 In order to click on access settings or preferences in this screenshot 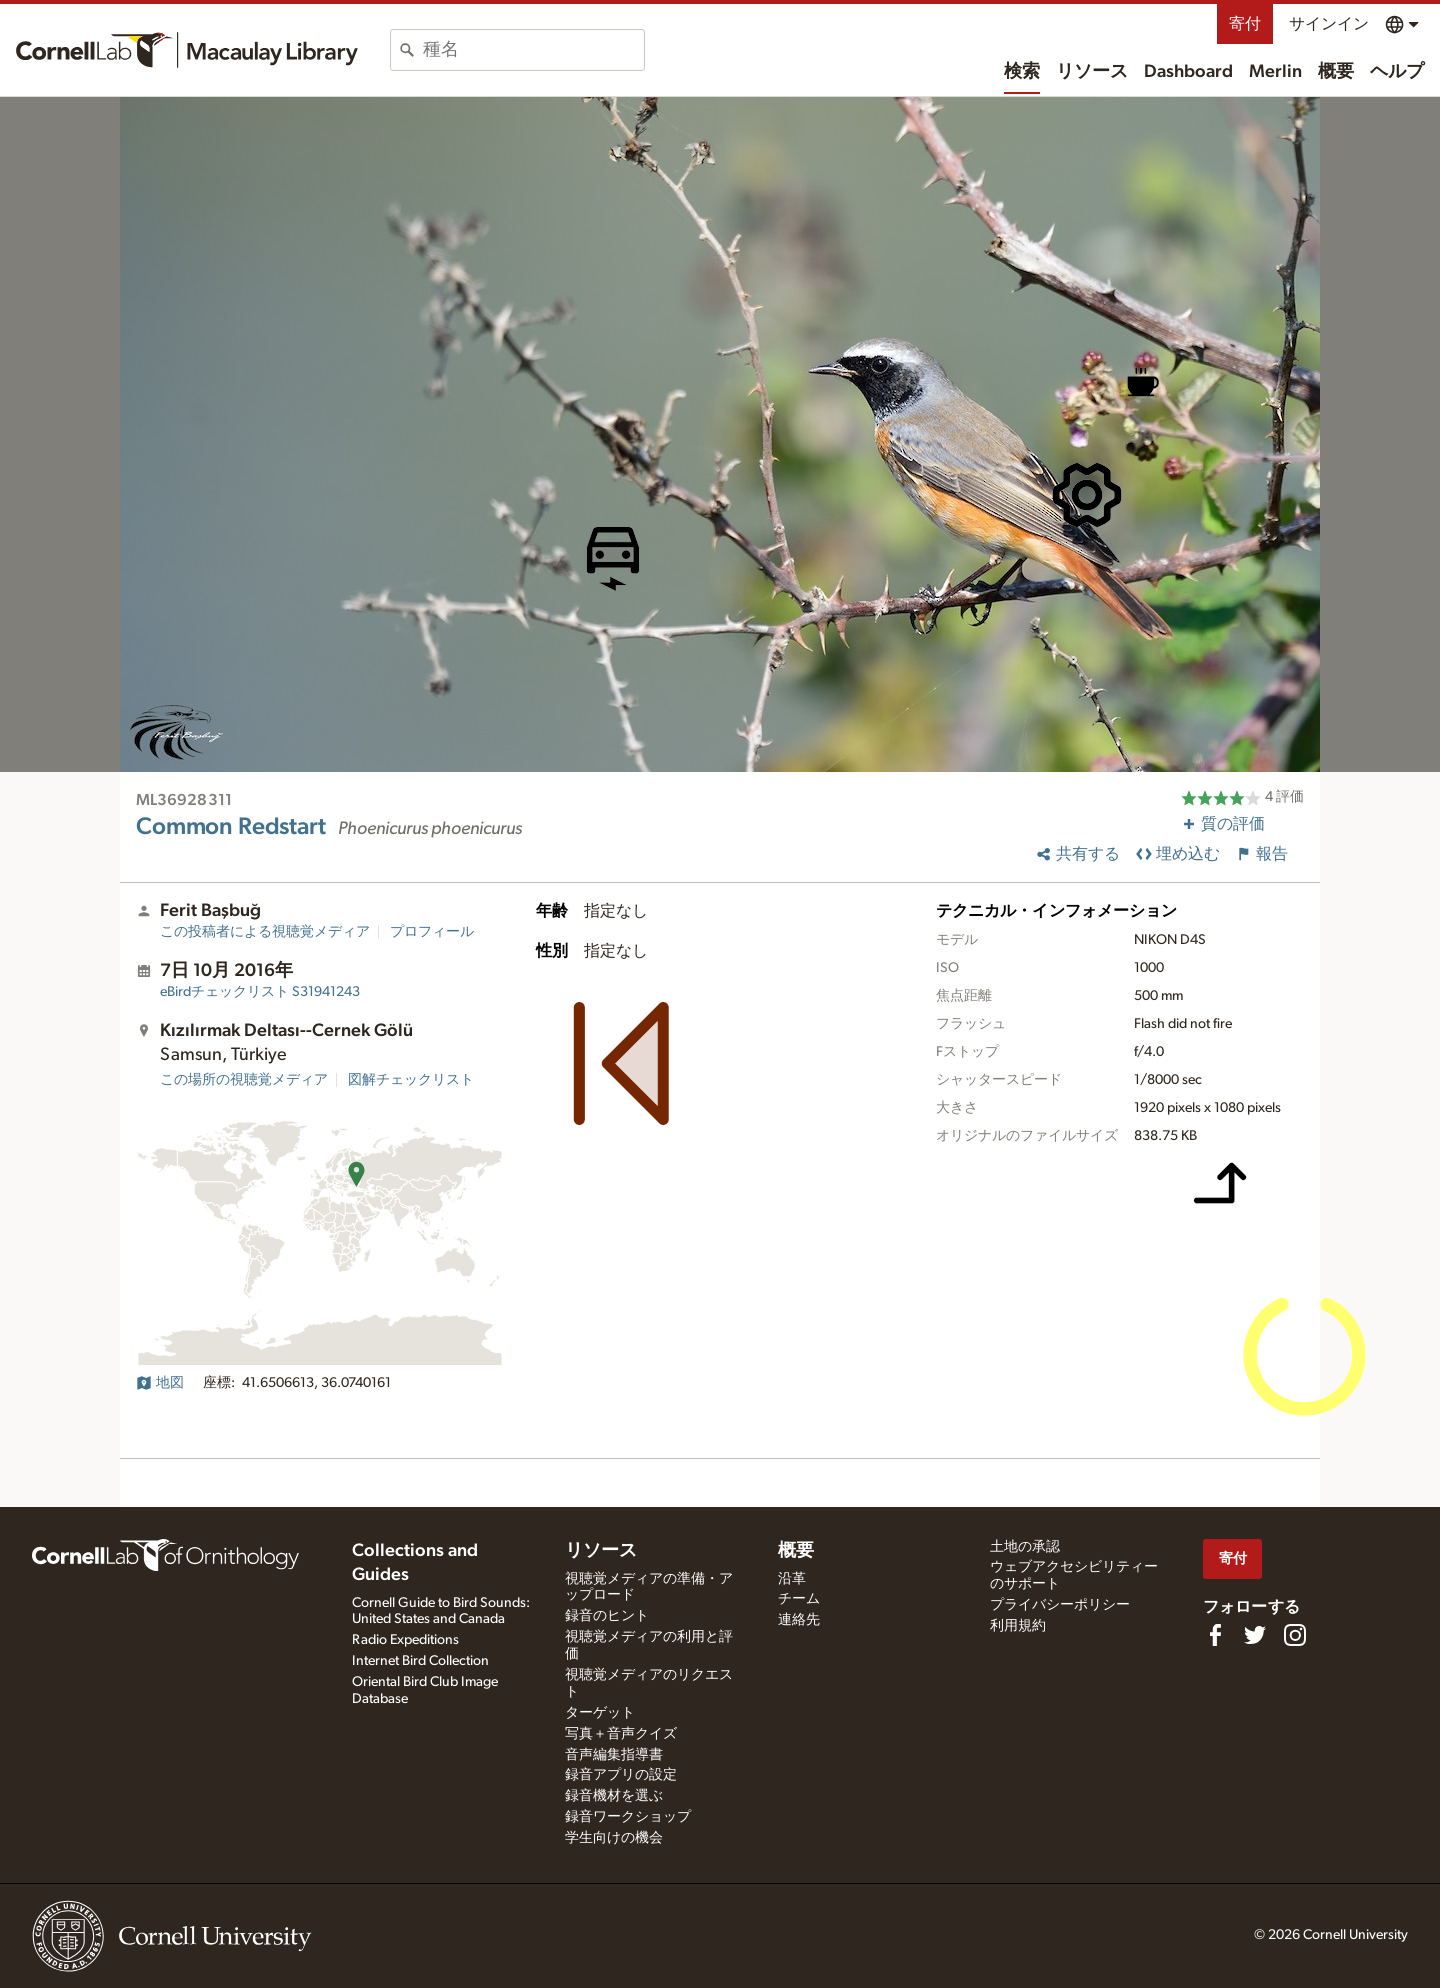, I will do `click(1087, 495)`.